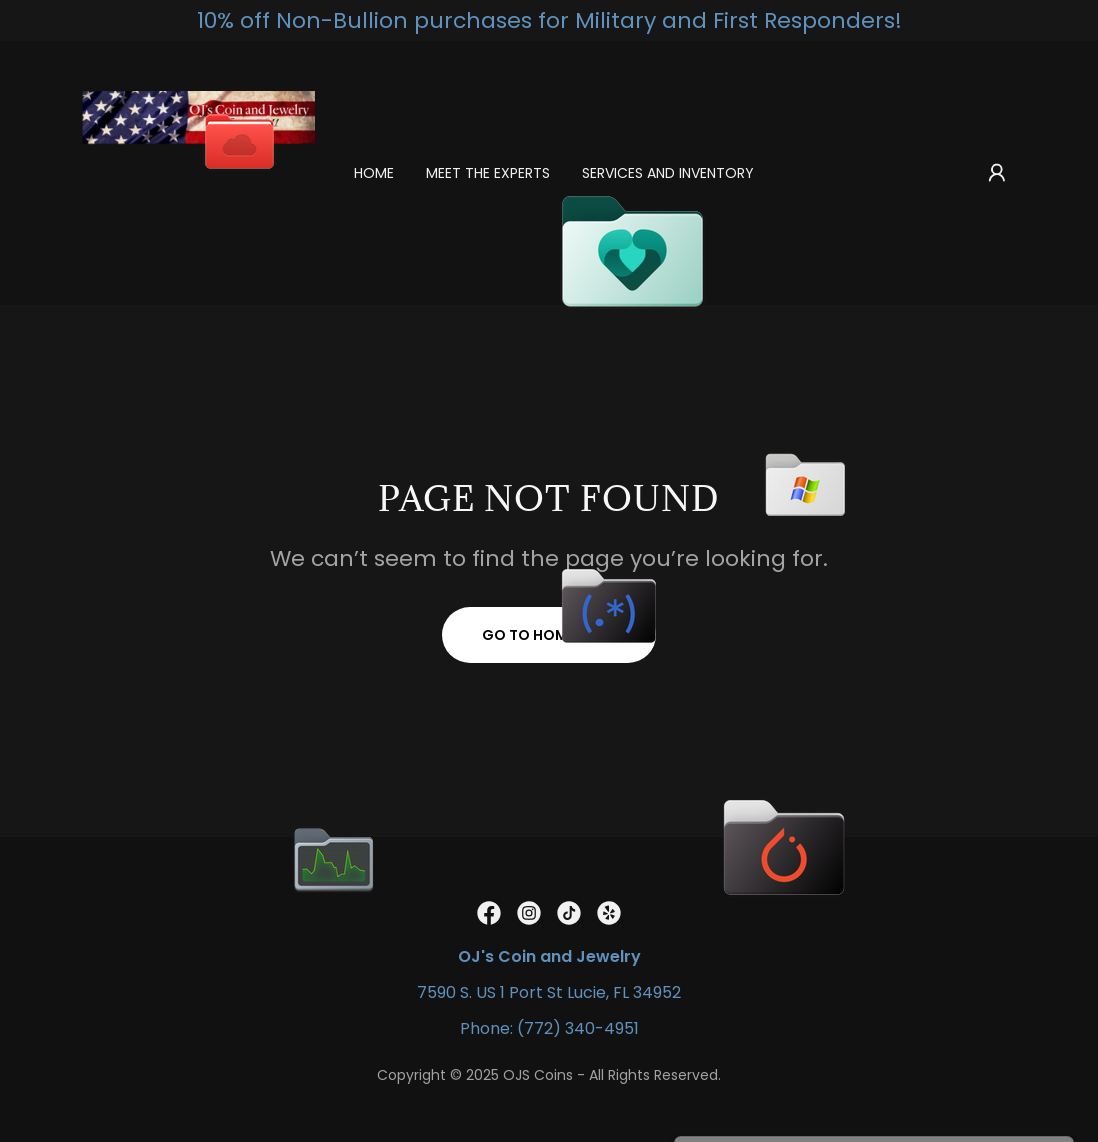 The height and width of the screenshot is (1142, 1098). Describe the element at coordinates (239, 141) in the screenshot. I see `access cloud-synced files and folders` at that location.